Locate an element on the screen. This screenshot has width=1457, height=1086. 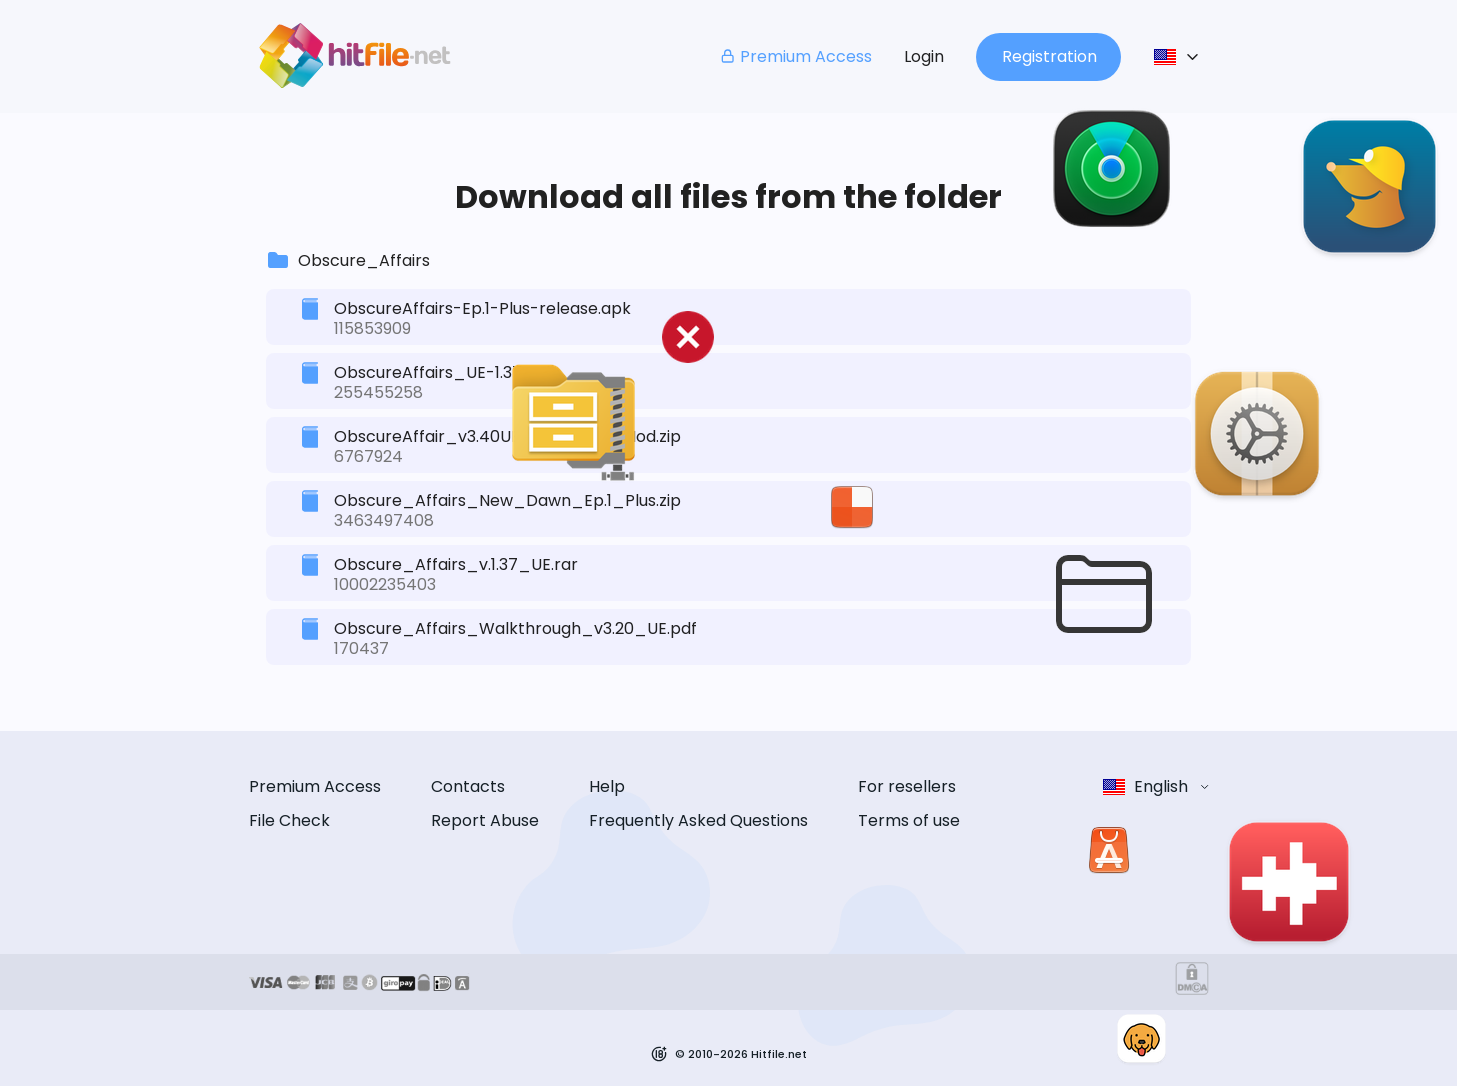
open compressed files folder is located at coordinates (573, 416).